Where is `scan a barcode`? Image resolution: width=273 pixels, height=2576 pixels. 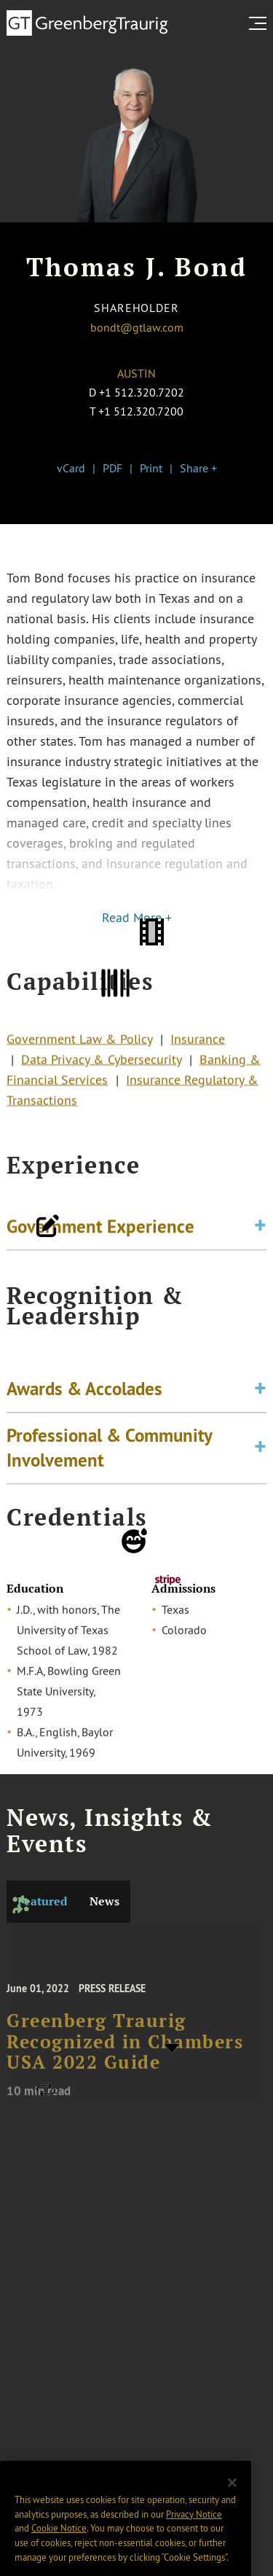
scan a barcode is located at coordinates (115, 983).